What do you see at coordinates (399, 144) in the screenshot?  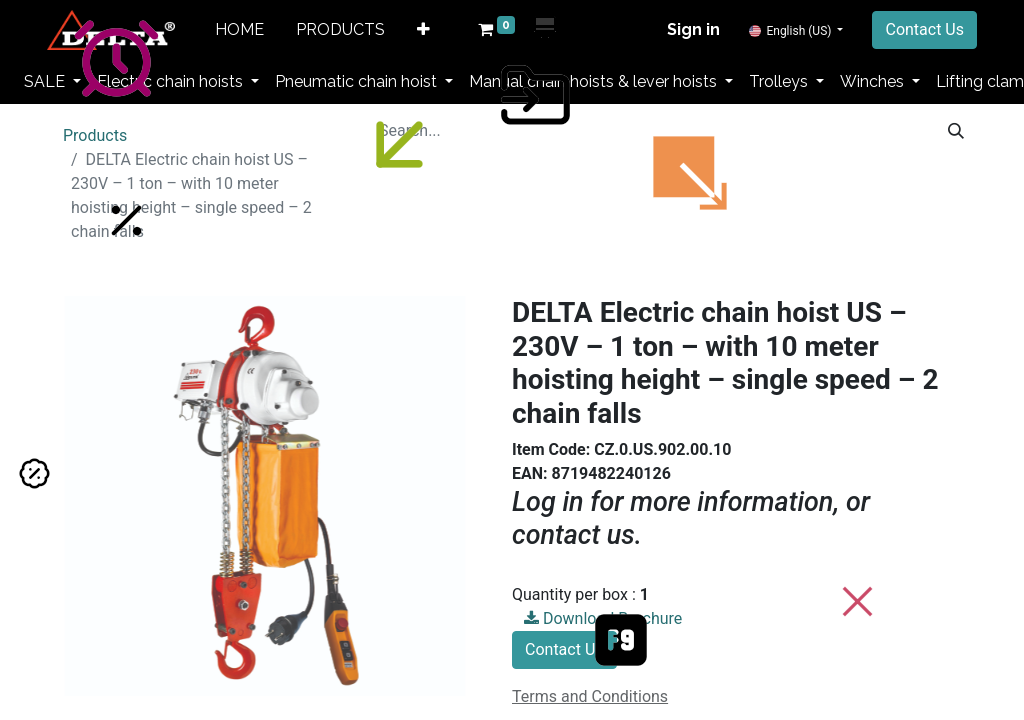 I see `navigate to the bottom-left corner` at bounding box center [399, 144].